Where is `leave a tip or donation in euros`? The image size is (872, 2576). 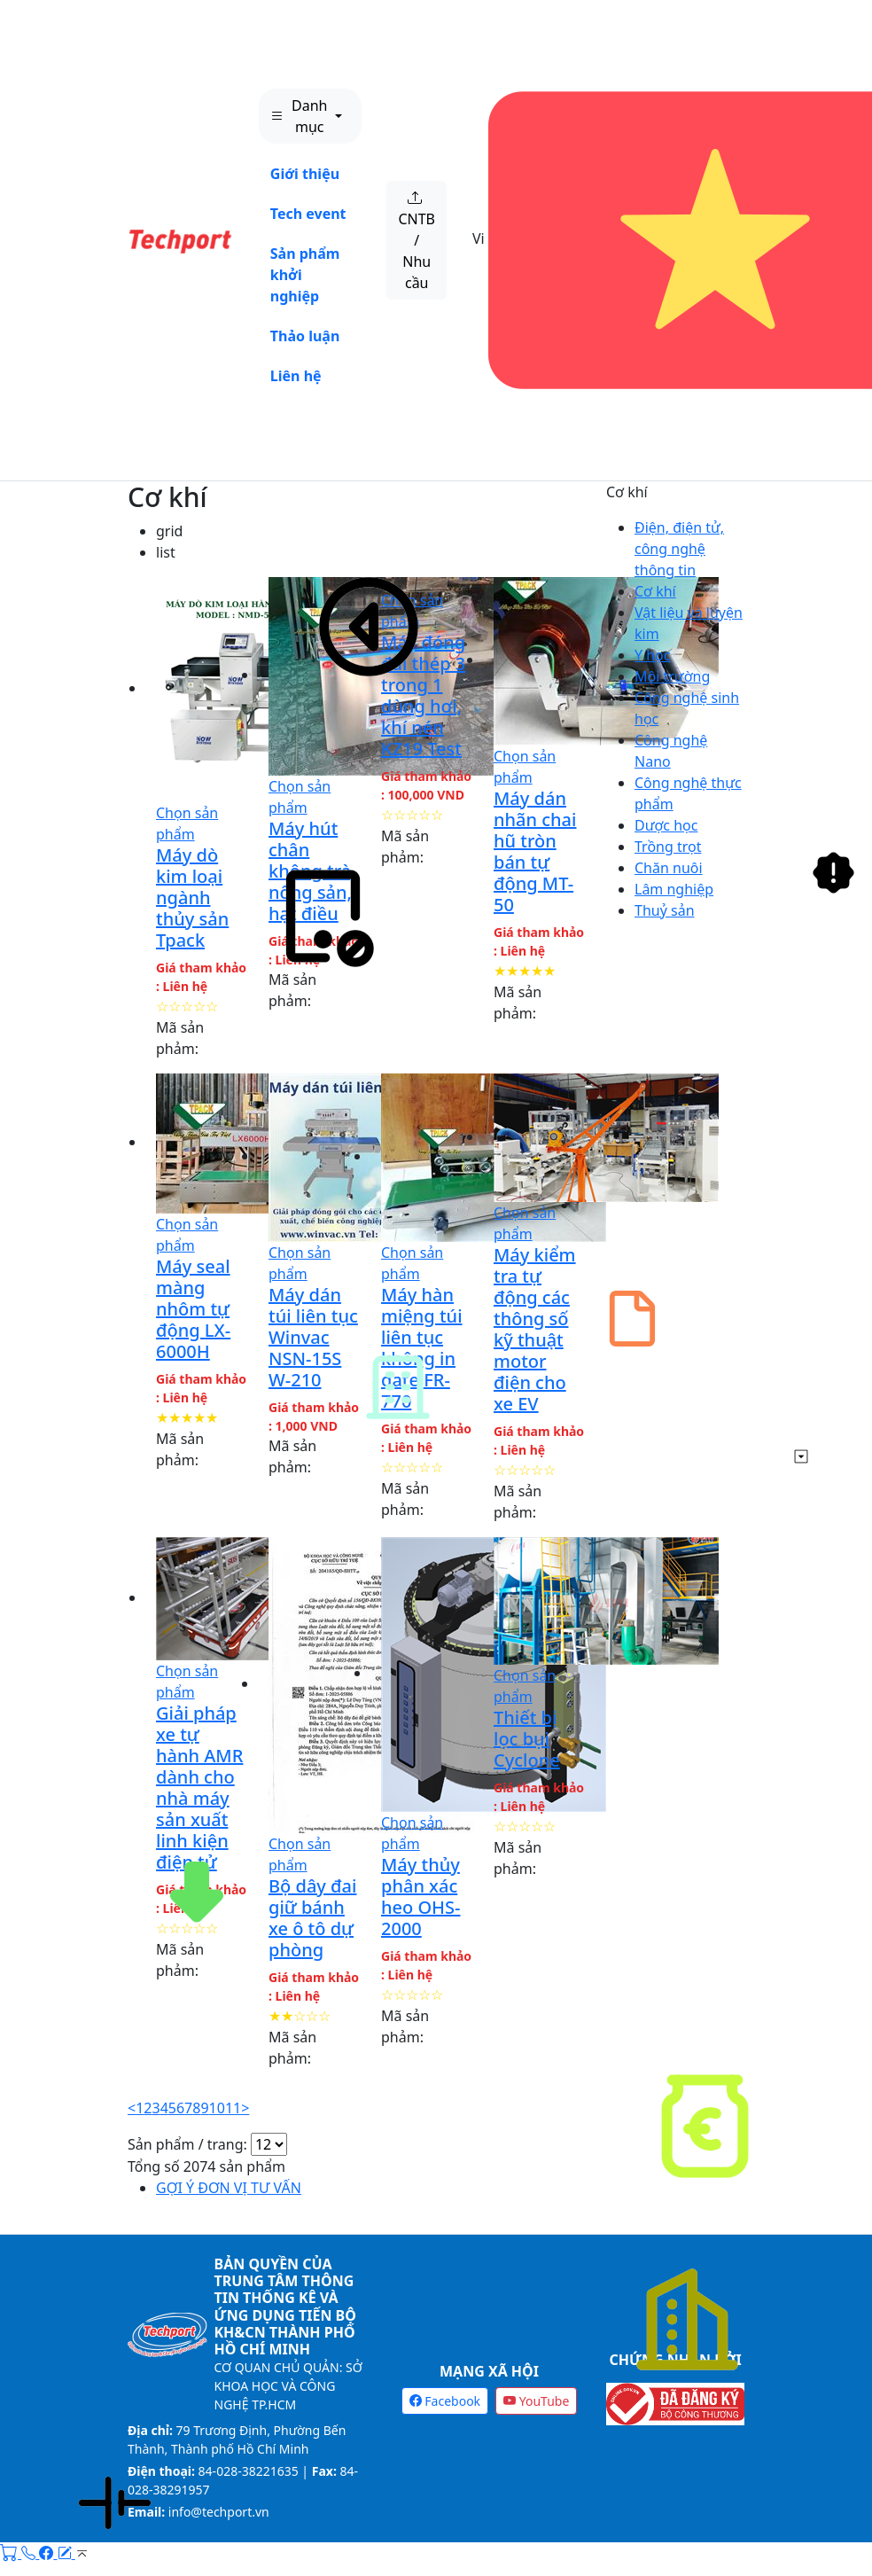
leave a tip or donation in euros is located at coordinates (705, 2123).